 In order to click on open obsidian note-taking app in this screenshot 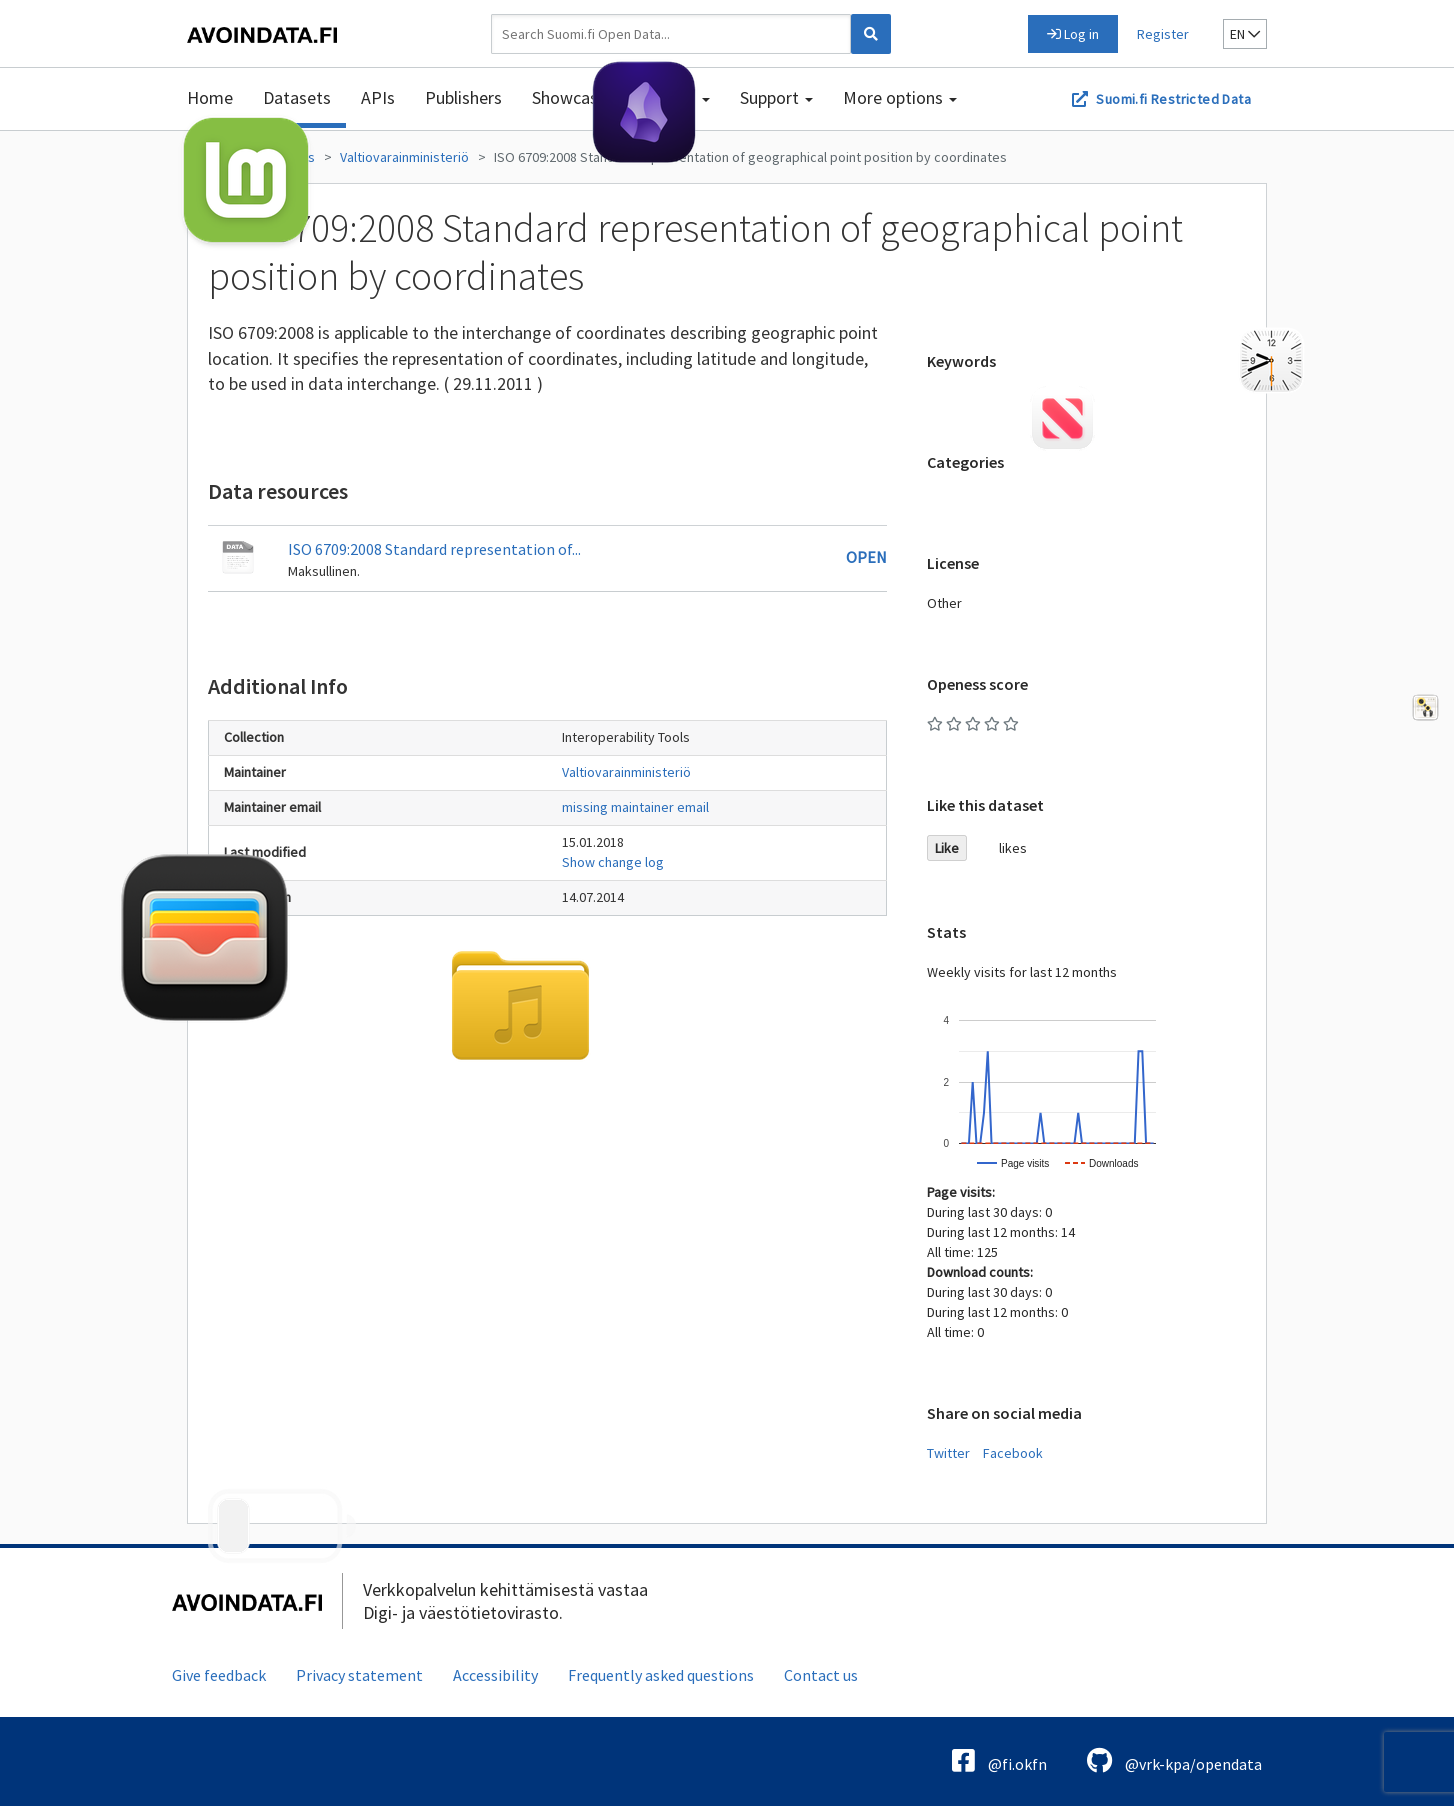, I will do `click(644, 112)`.